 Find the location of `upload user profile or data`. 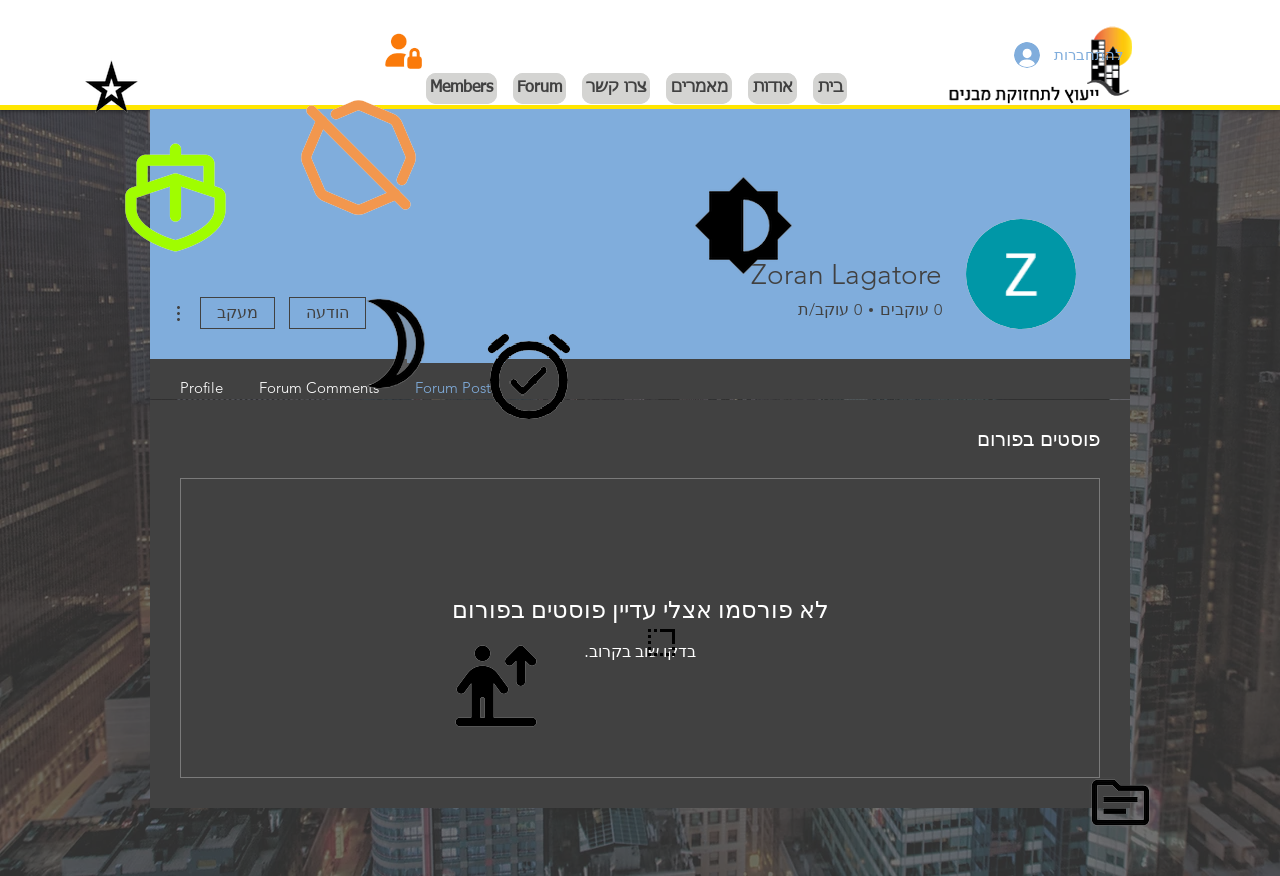

upload user profile or data is located at coordinates (496, 686).